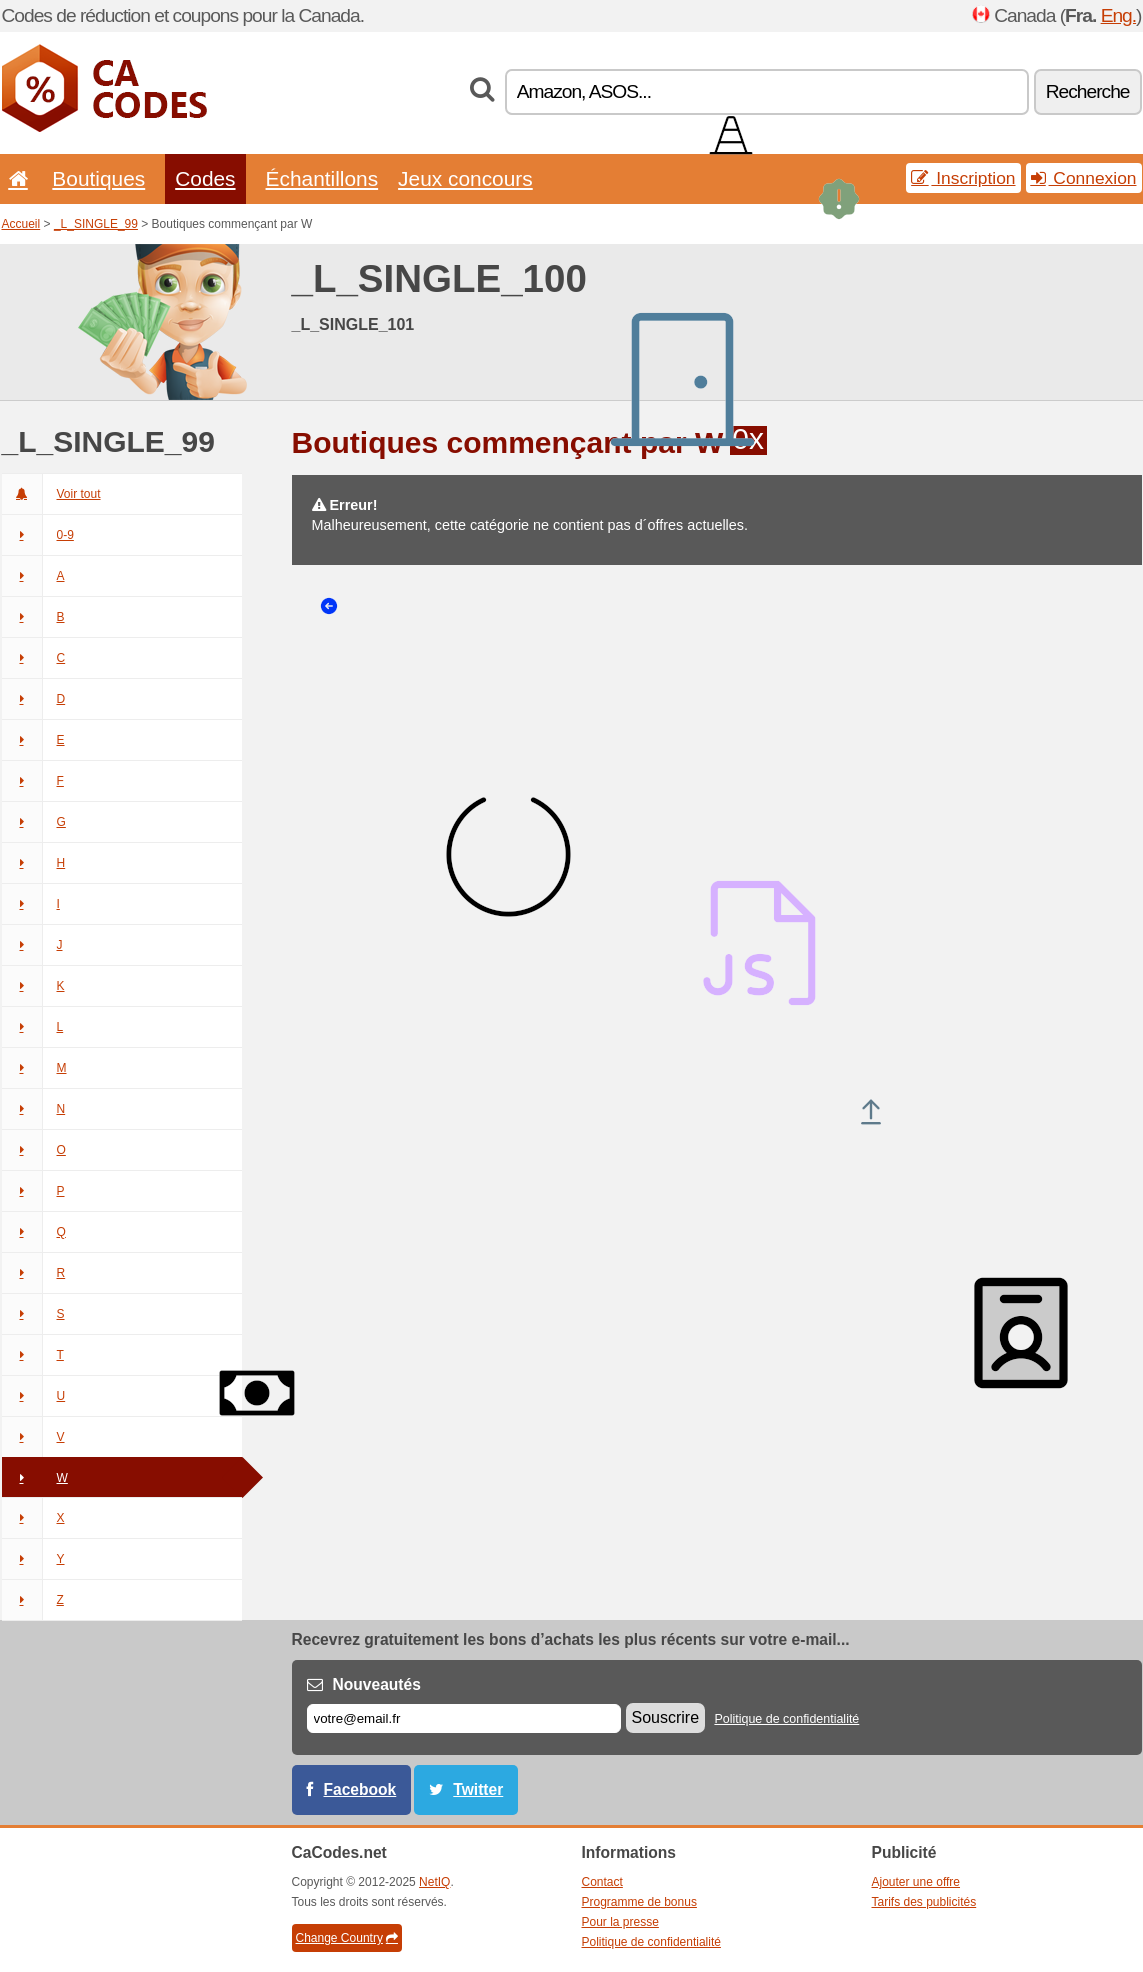 The width and height of the screenshot is (1143, 1972). What do you see at coordinates (731, 136) in the screenshot?
I see `indicates a work in progress or under construction area` at bounding box center [731, 136].